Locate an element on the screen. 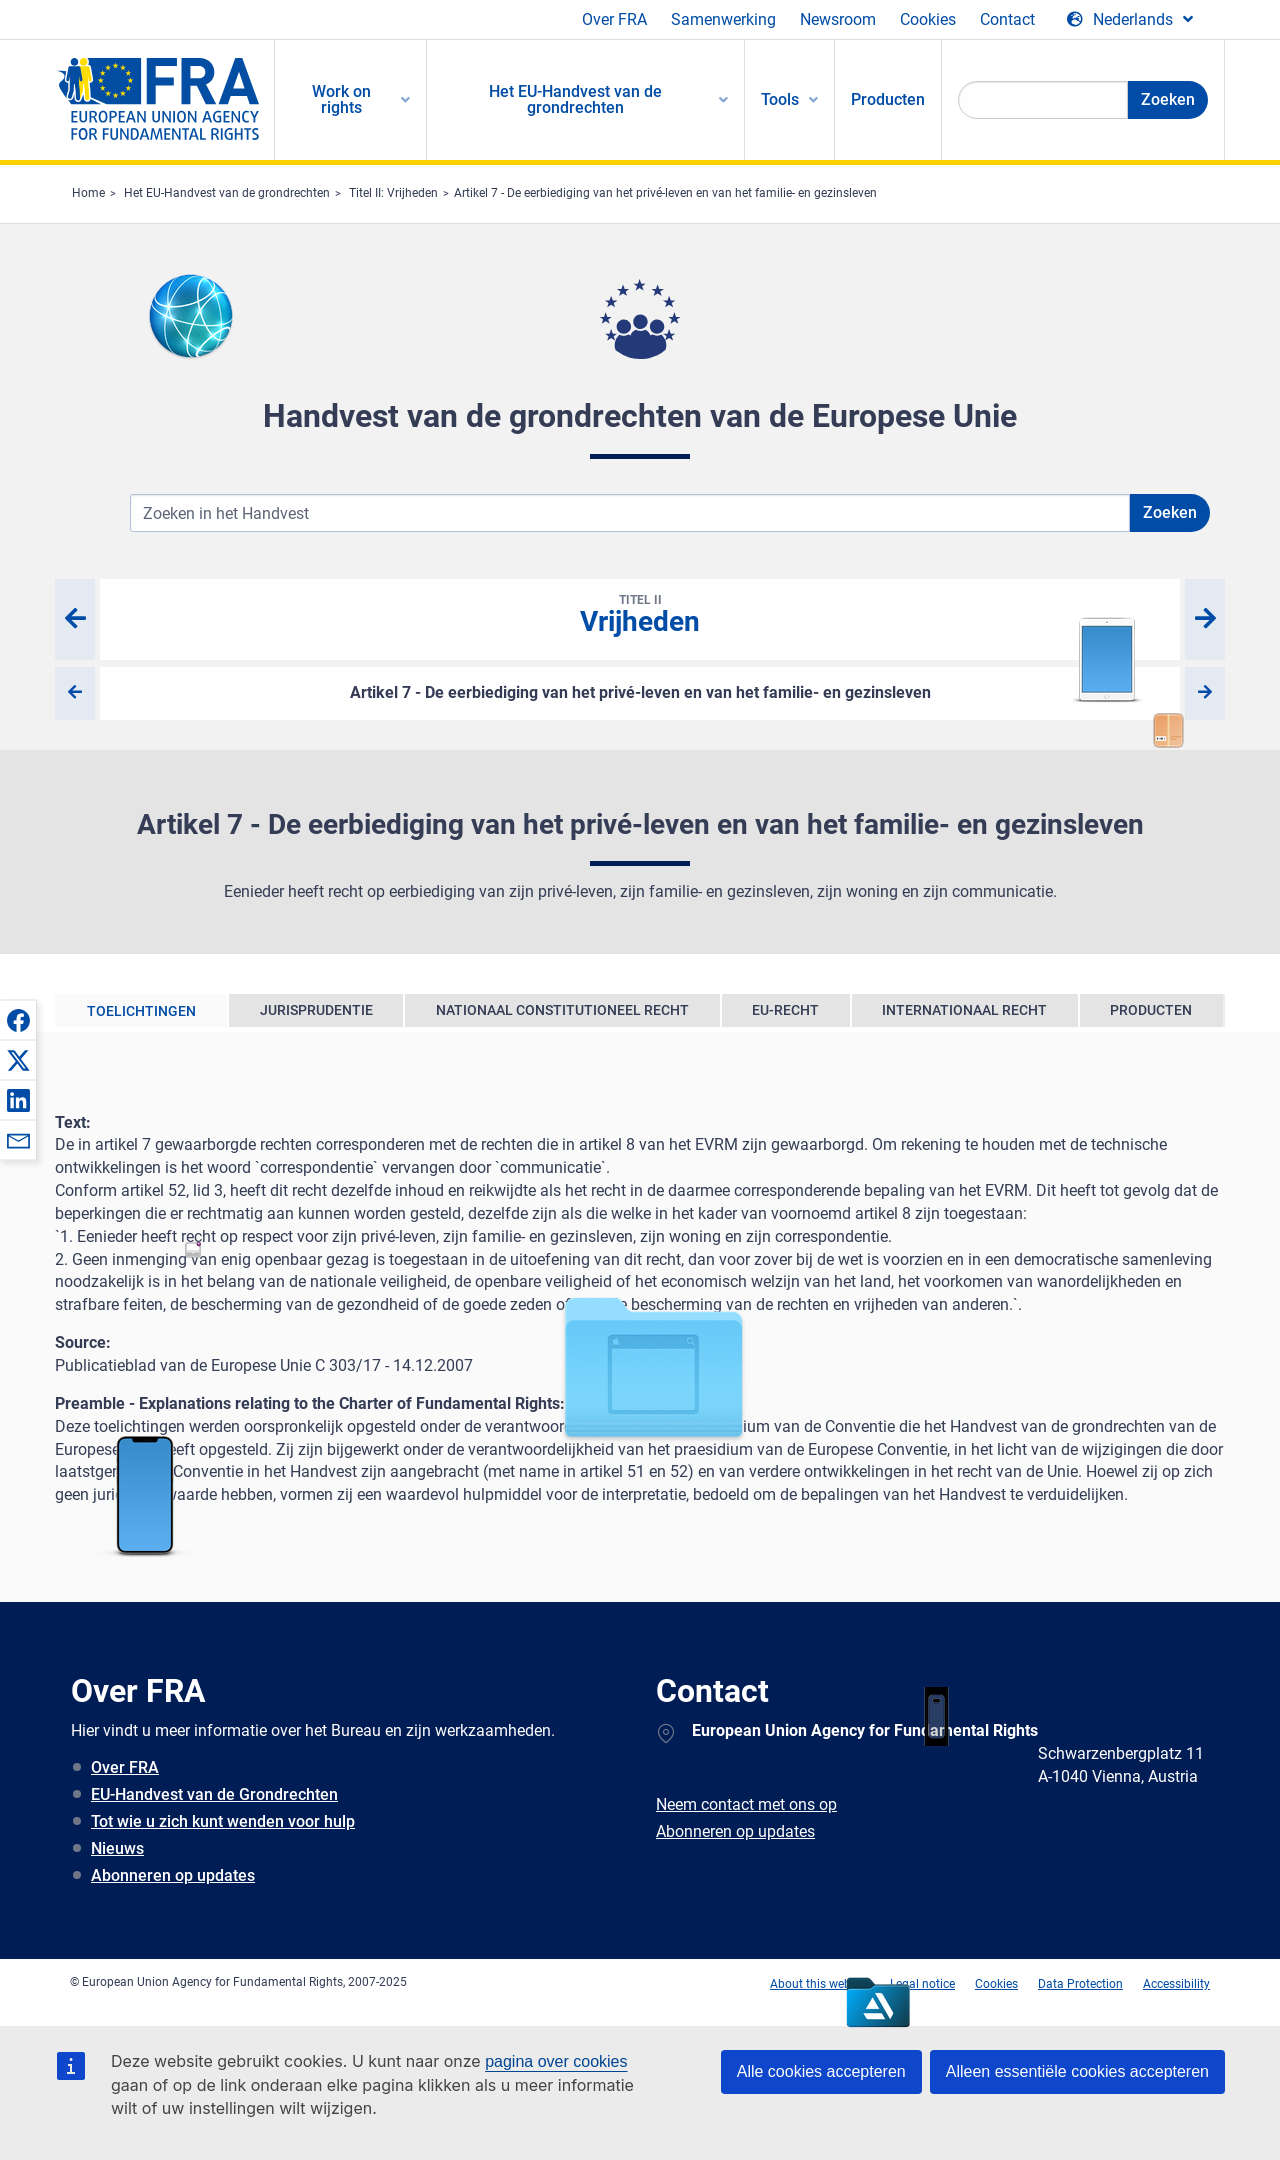 This screenshot has height=2160, width=1280. open the desktop folder is located at coordinates (653, 1367).